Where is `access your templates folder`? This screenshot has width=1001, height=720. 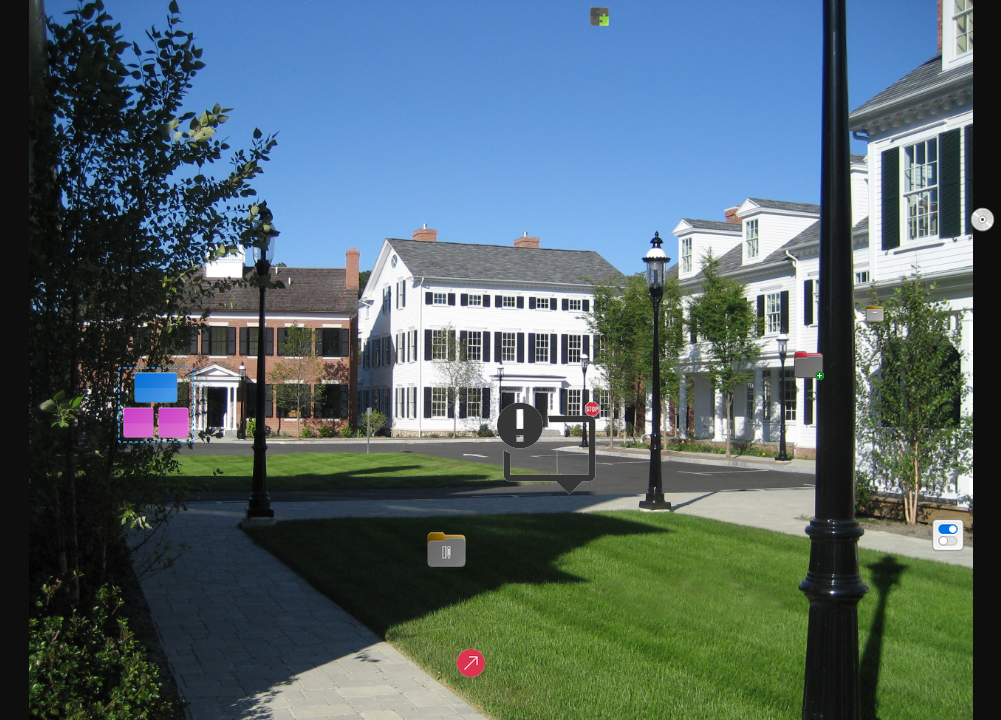 access your templates folder is located at coordinates (446, 549).